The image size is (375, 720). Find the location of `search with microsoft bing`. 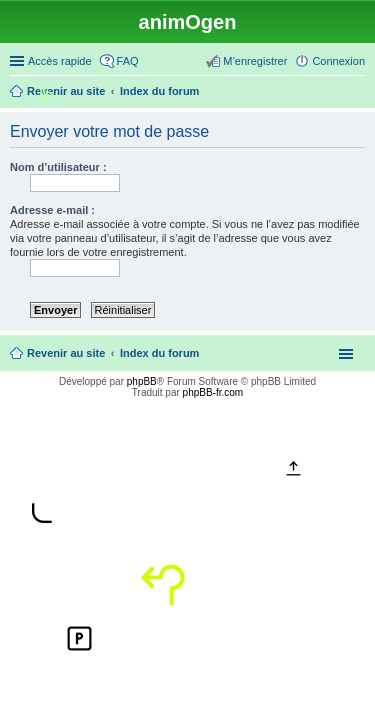

search with microsoft bing is located at coordinates (46, 93).